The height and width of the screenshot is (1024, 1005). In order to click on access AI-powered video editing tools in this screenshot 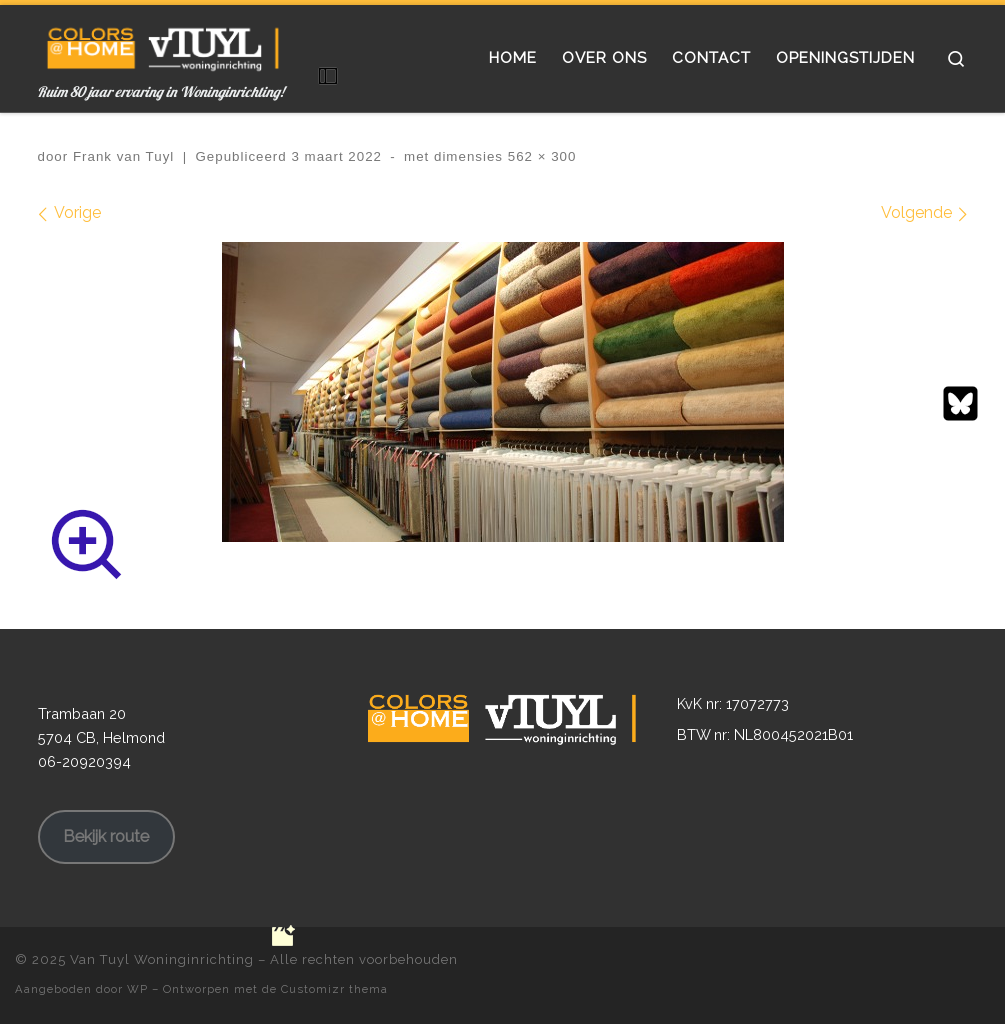, I will do `click(282, 936)`.